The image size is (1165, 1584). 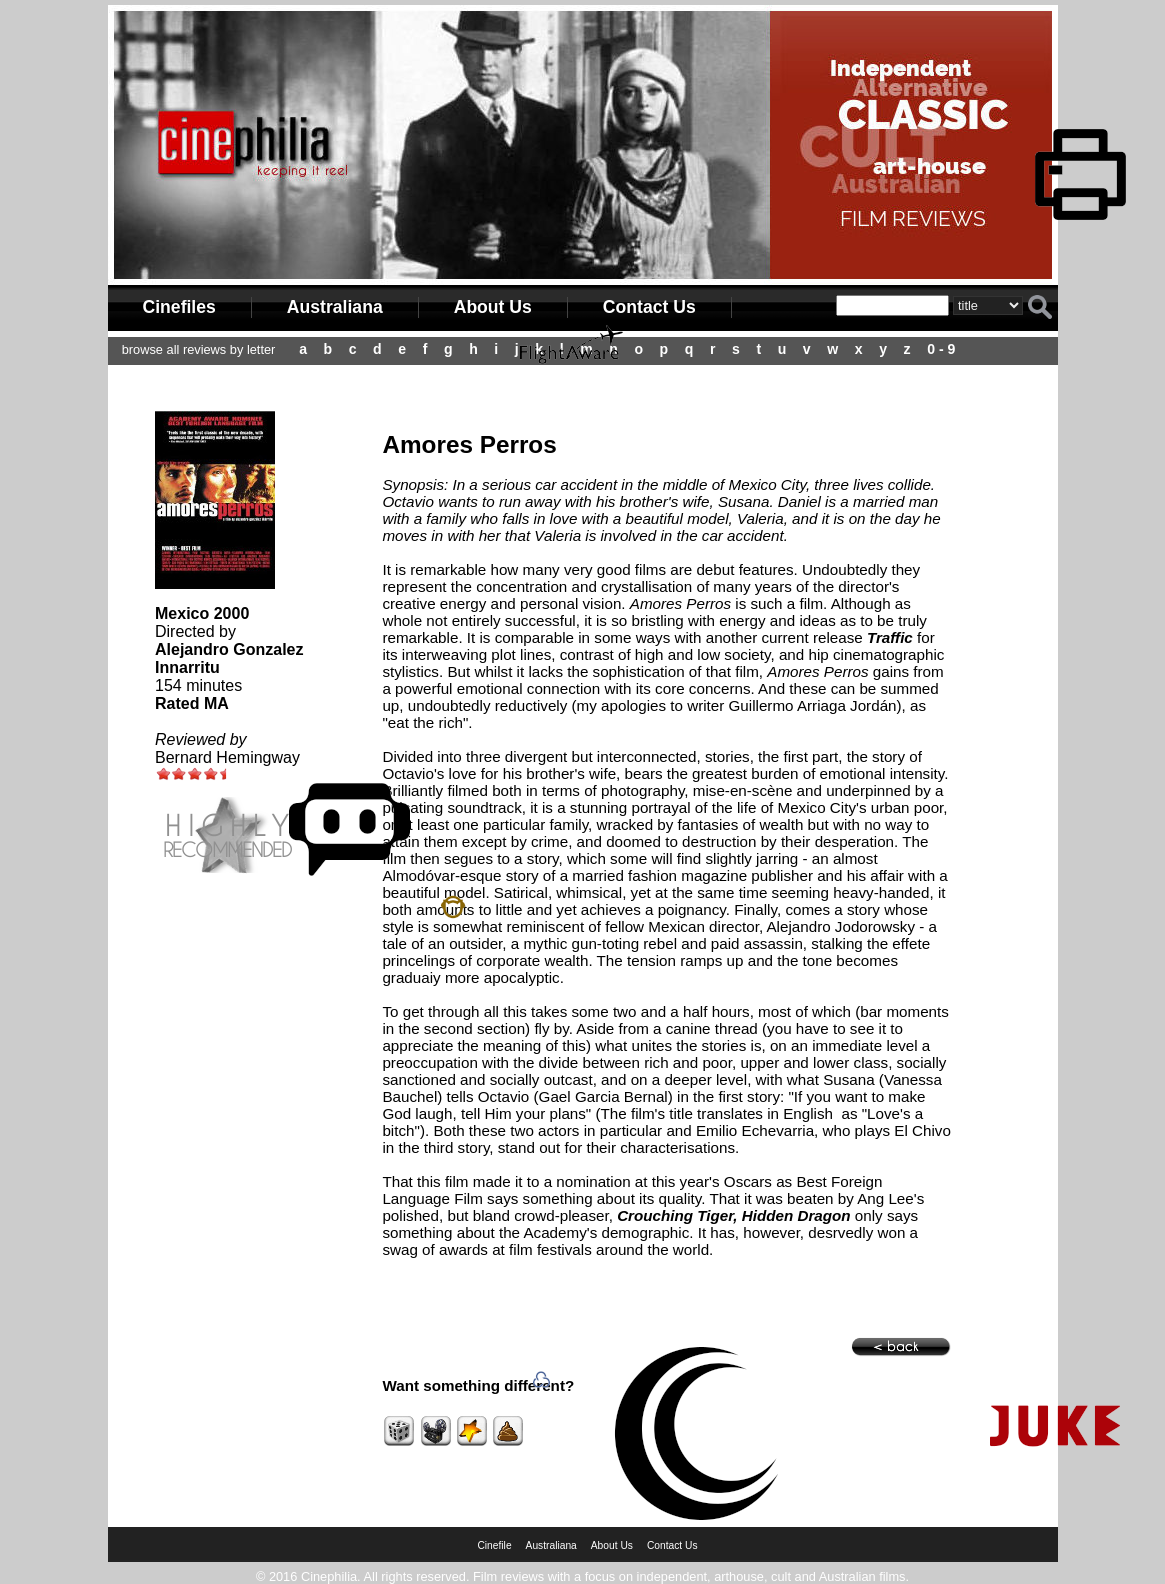 What do you see at coordinates (1055, 1426) in the screenshot?
I see `juke music streaming service logo` at bounding box center [1055, 1426].